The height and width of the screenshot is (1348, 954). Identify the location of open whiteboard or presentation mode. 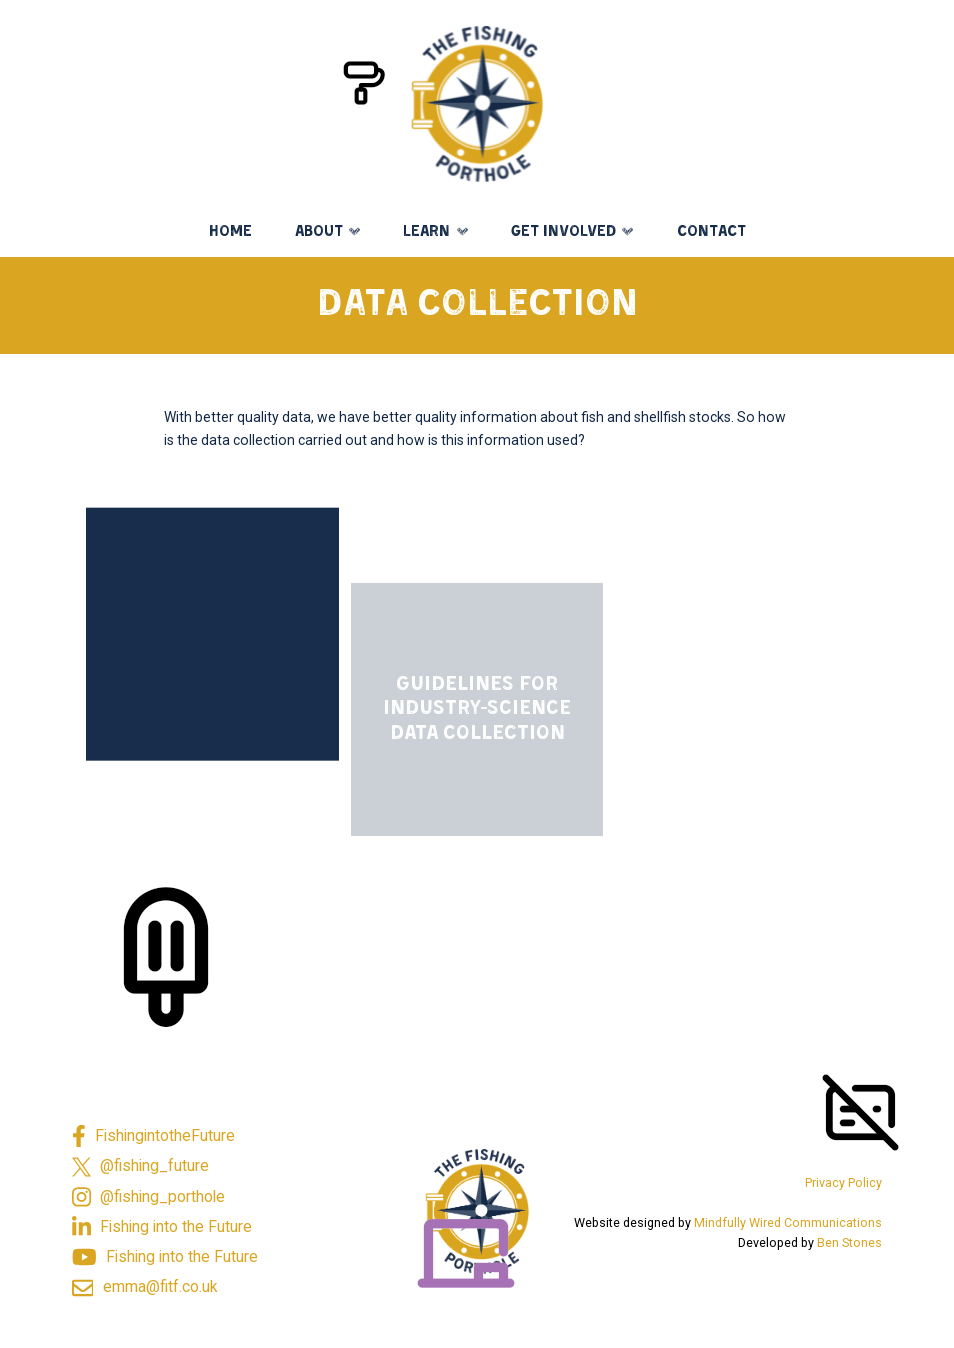
(466, 1255).